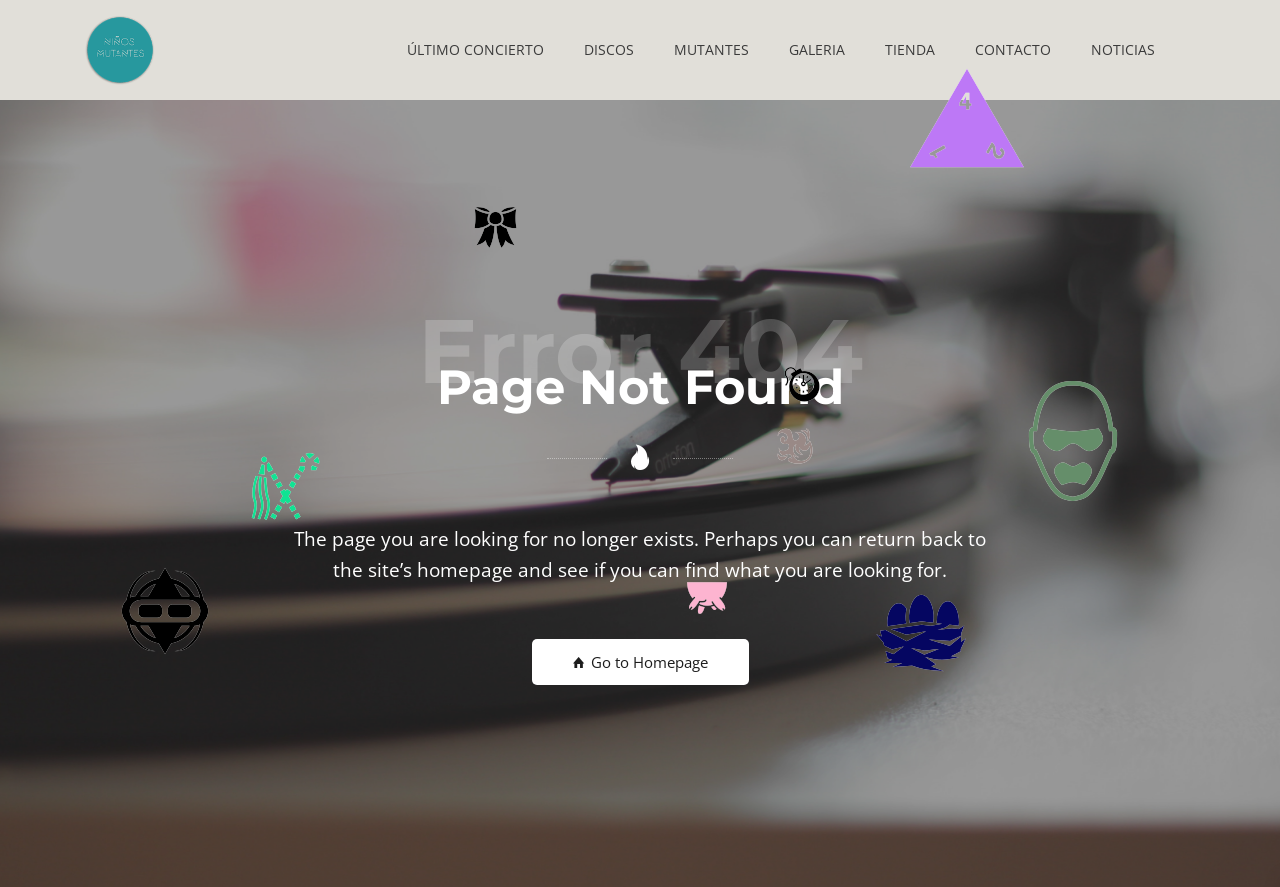 The height and width of the screenshot is (887, 1280). What do you see at coordinates (802, 384) in the screenshot?
I see `indicates a timed event or countdown` at bounding box center [802, 384].